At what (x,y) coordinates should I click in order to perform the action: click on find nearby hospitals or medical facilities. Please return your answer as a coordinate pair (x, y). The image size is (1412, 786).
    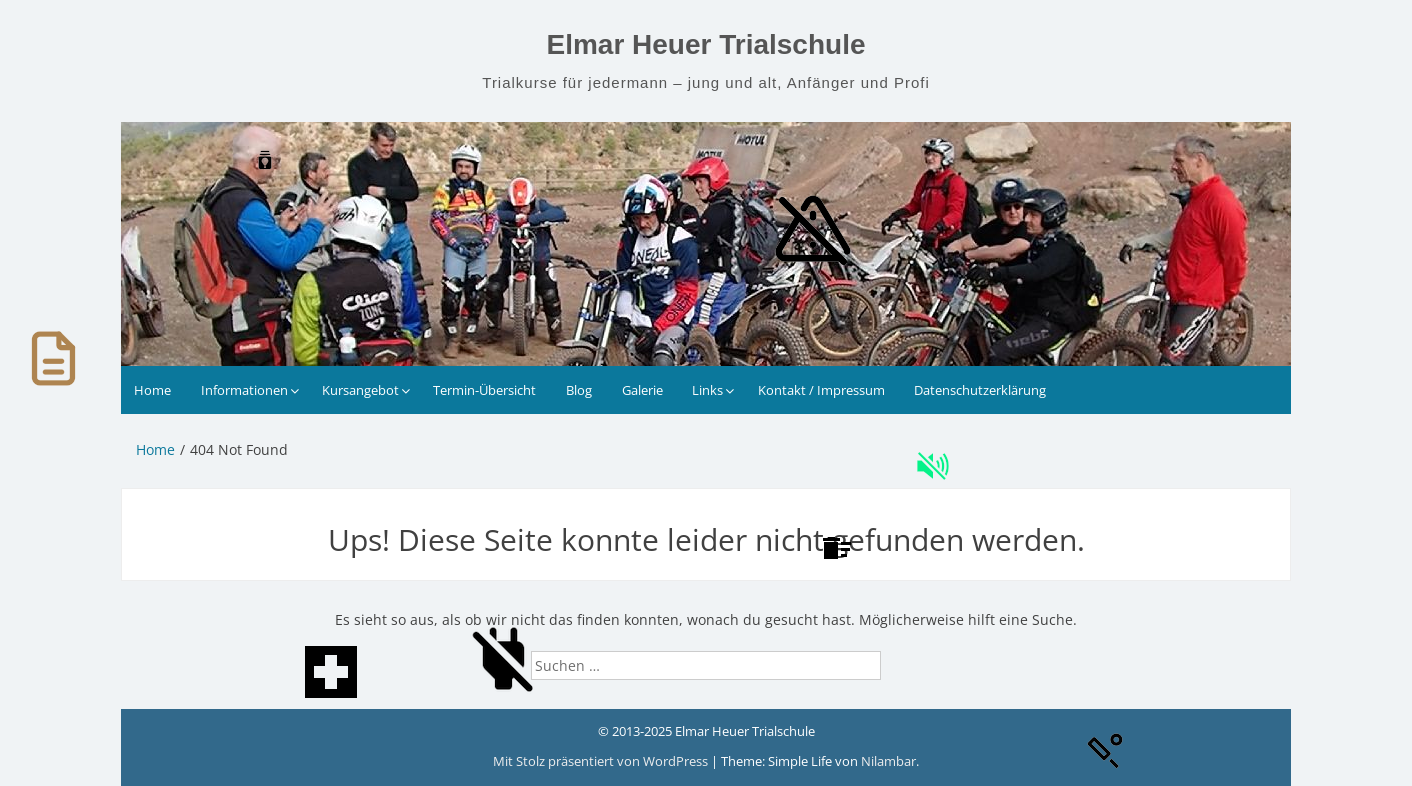
    Looking at the image, I should click on (331, 672).